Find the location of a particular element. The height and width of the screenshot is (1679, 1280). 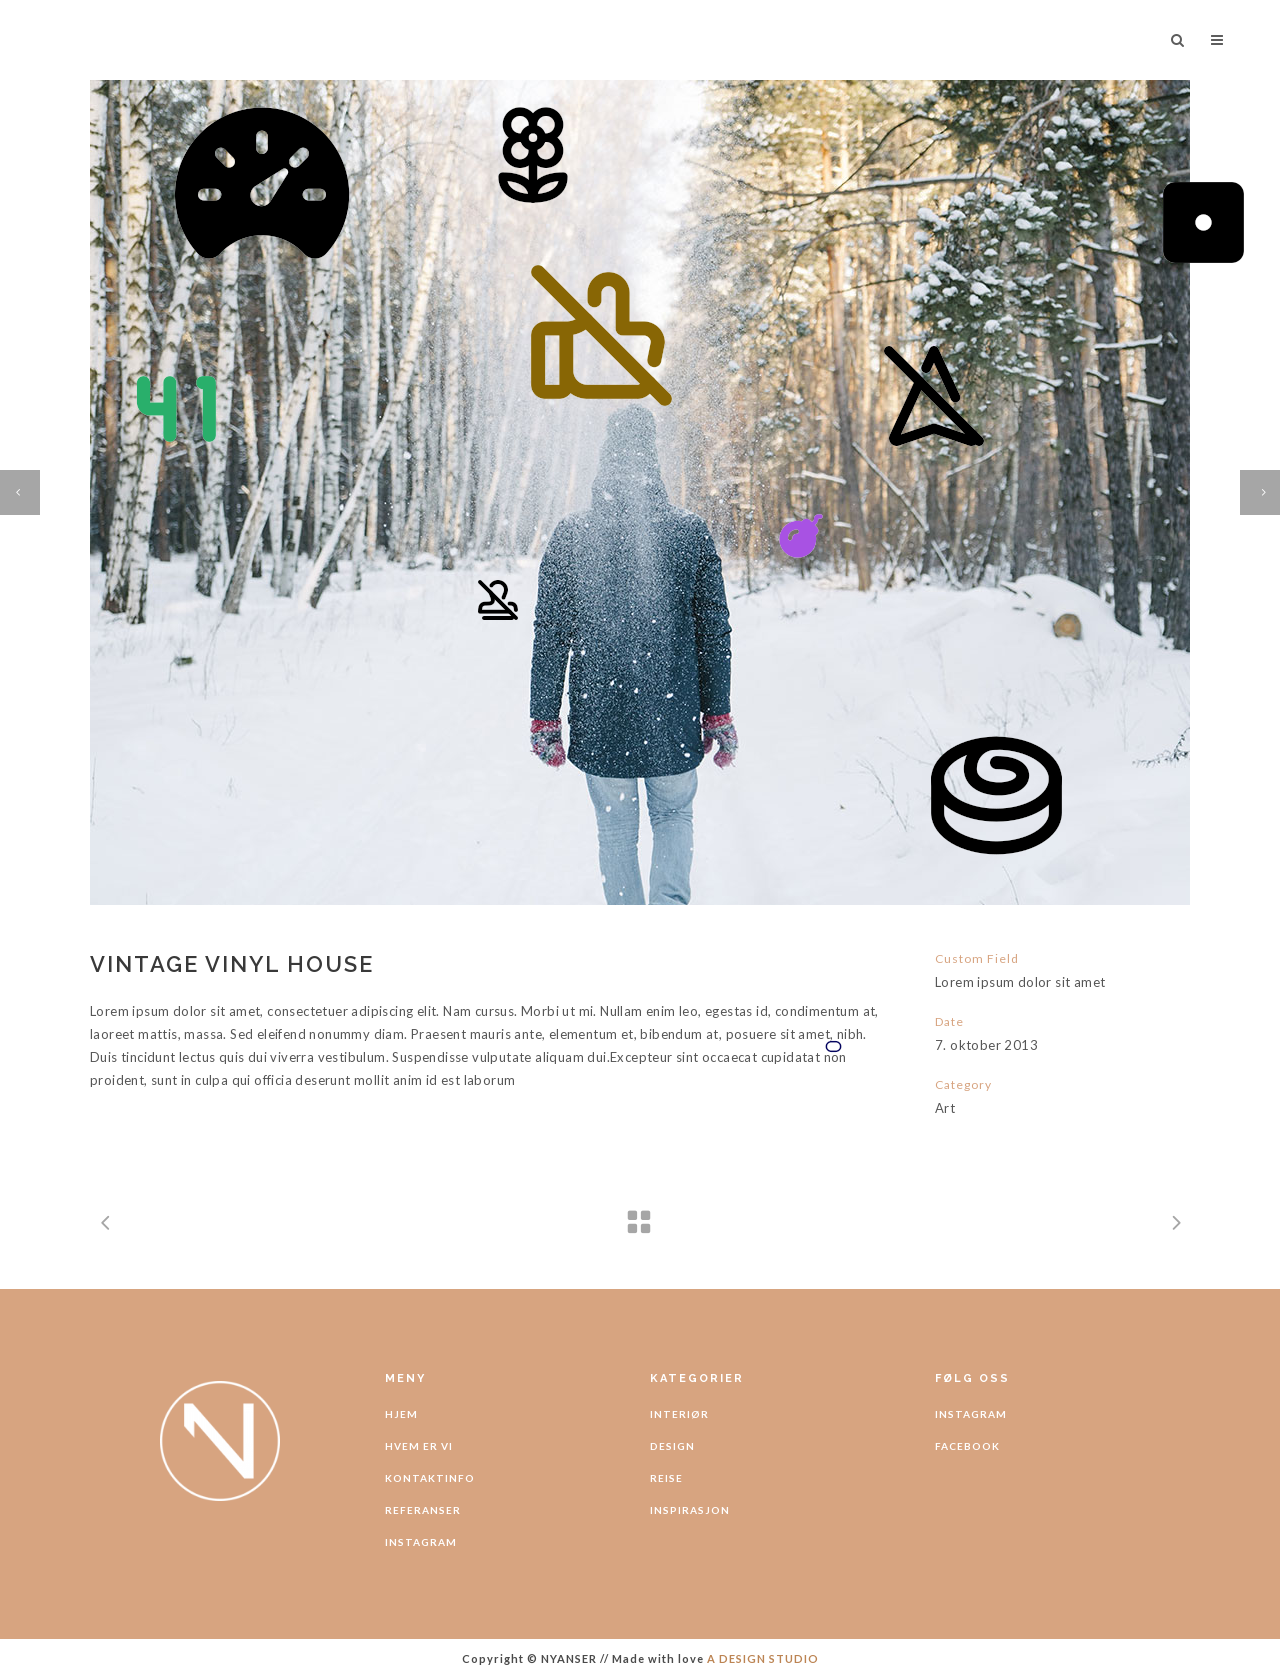

approval or stamping feature disabled is located at coordinates (498, 600).